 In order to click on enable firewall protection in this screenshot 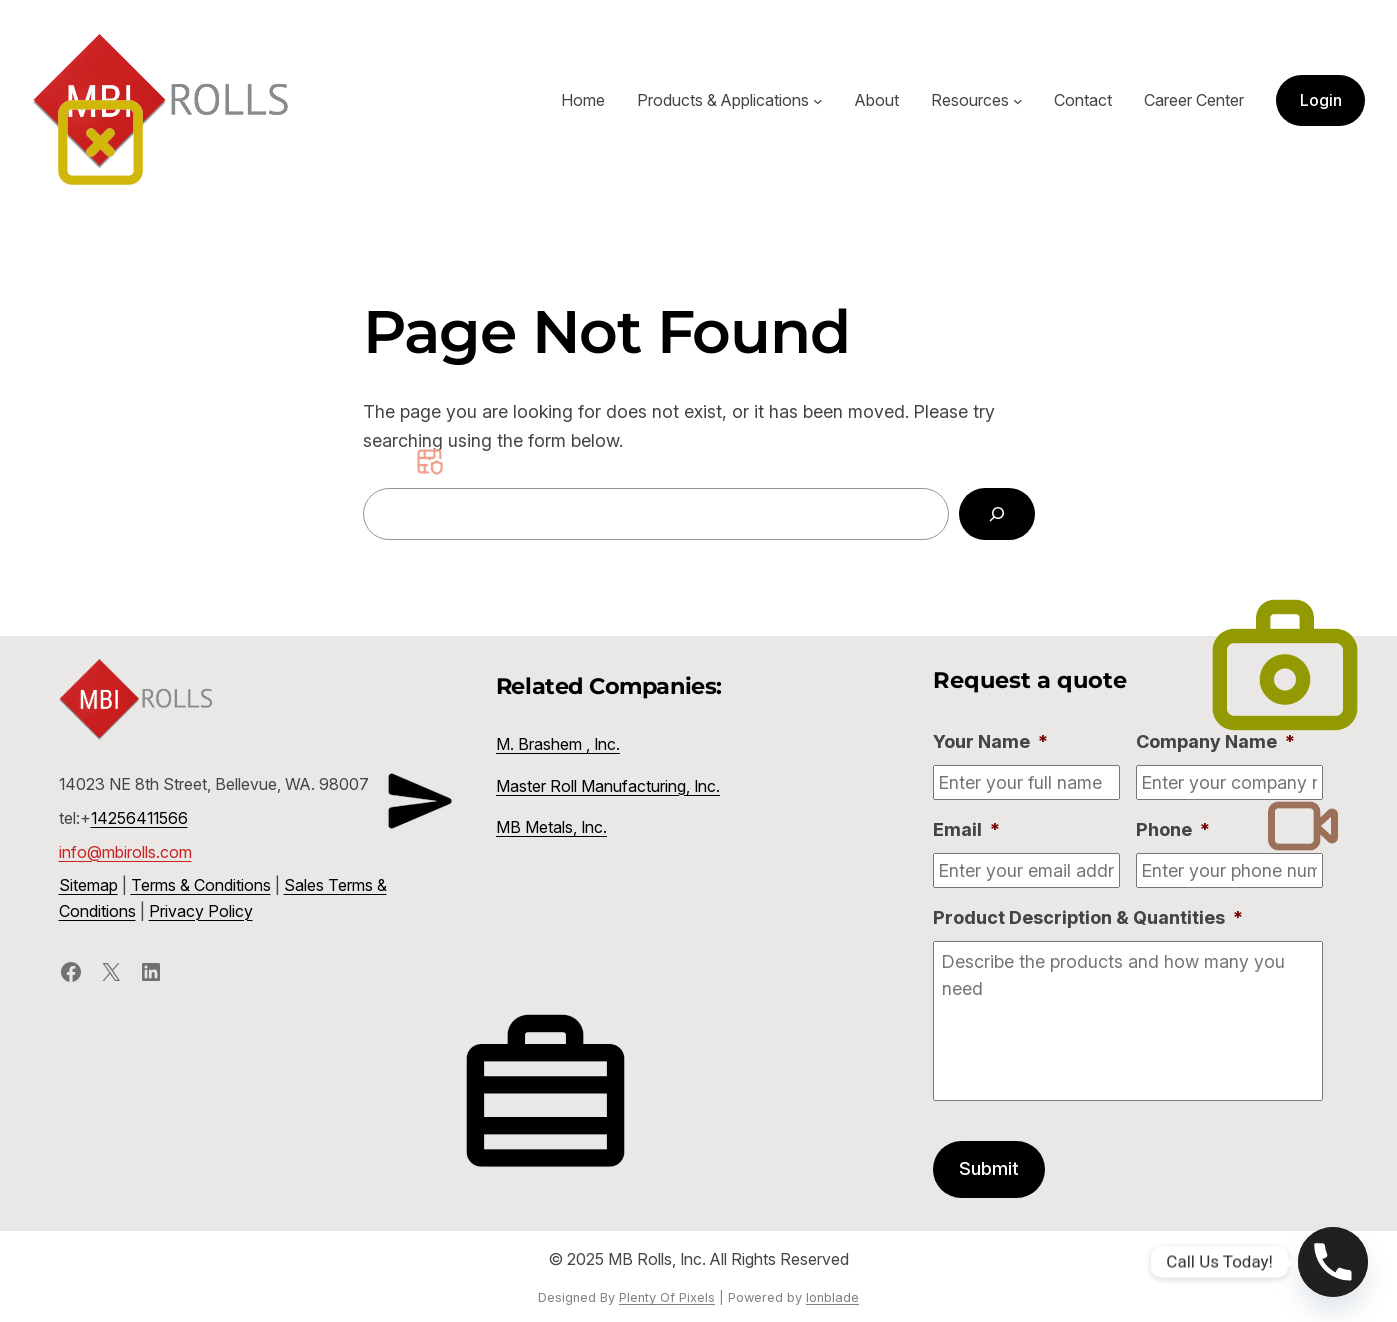, I will do `click(429, 461)`.